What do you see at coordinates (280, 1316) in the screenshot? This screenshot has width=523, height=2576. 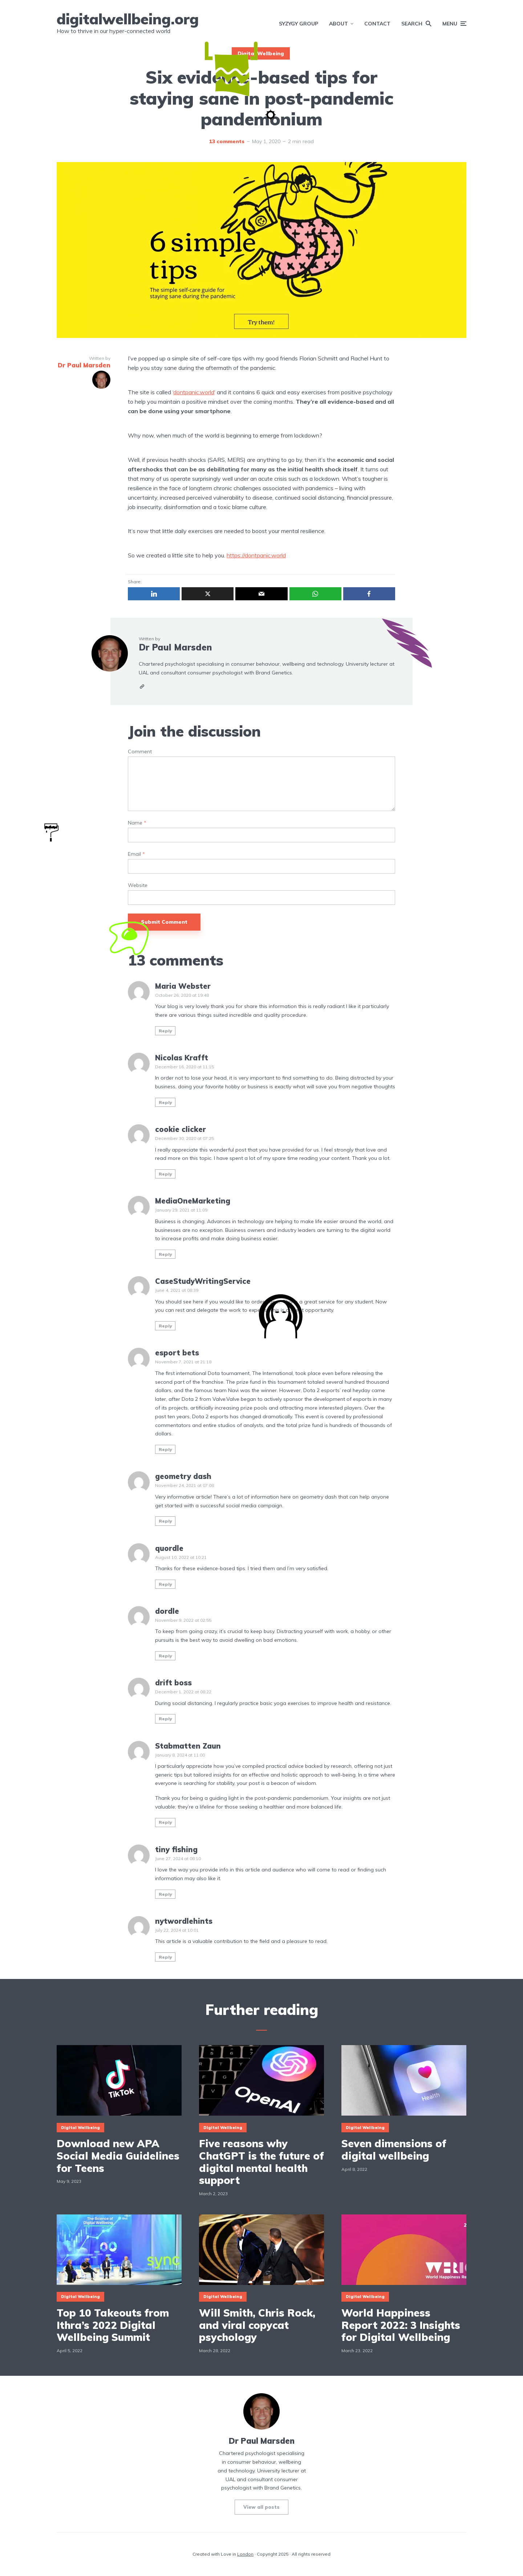 I see `indicates suspicious activity detected` at bounding box center [280, 1316].